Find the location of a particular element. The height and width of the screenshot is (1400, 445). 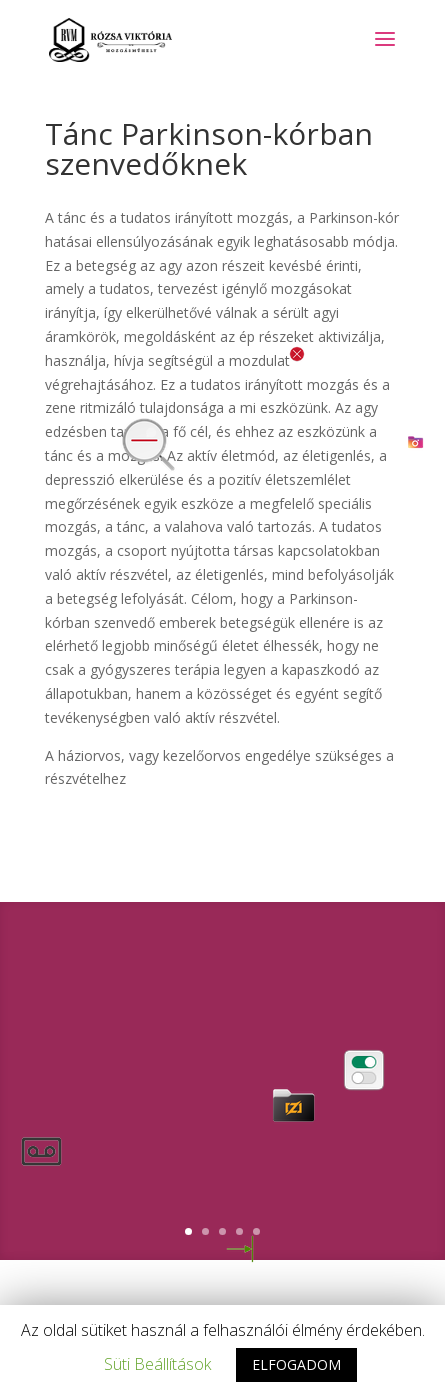

open folder containing zig programming language files is located at coordinates (293, 1106).